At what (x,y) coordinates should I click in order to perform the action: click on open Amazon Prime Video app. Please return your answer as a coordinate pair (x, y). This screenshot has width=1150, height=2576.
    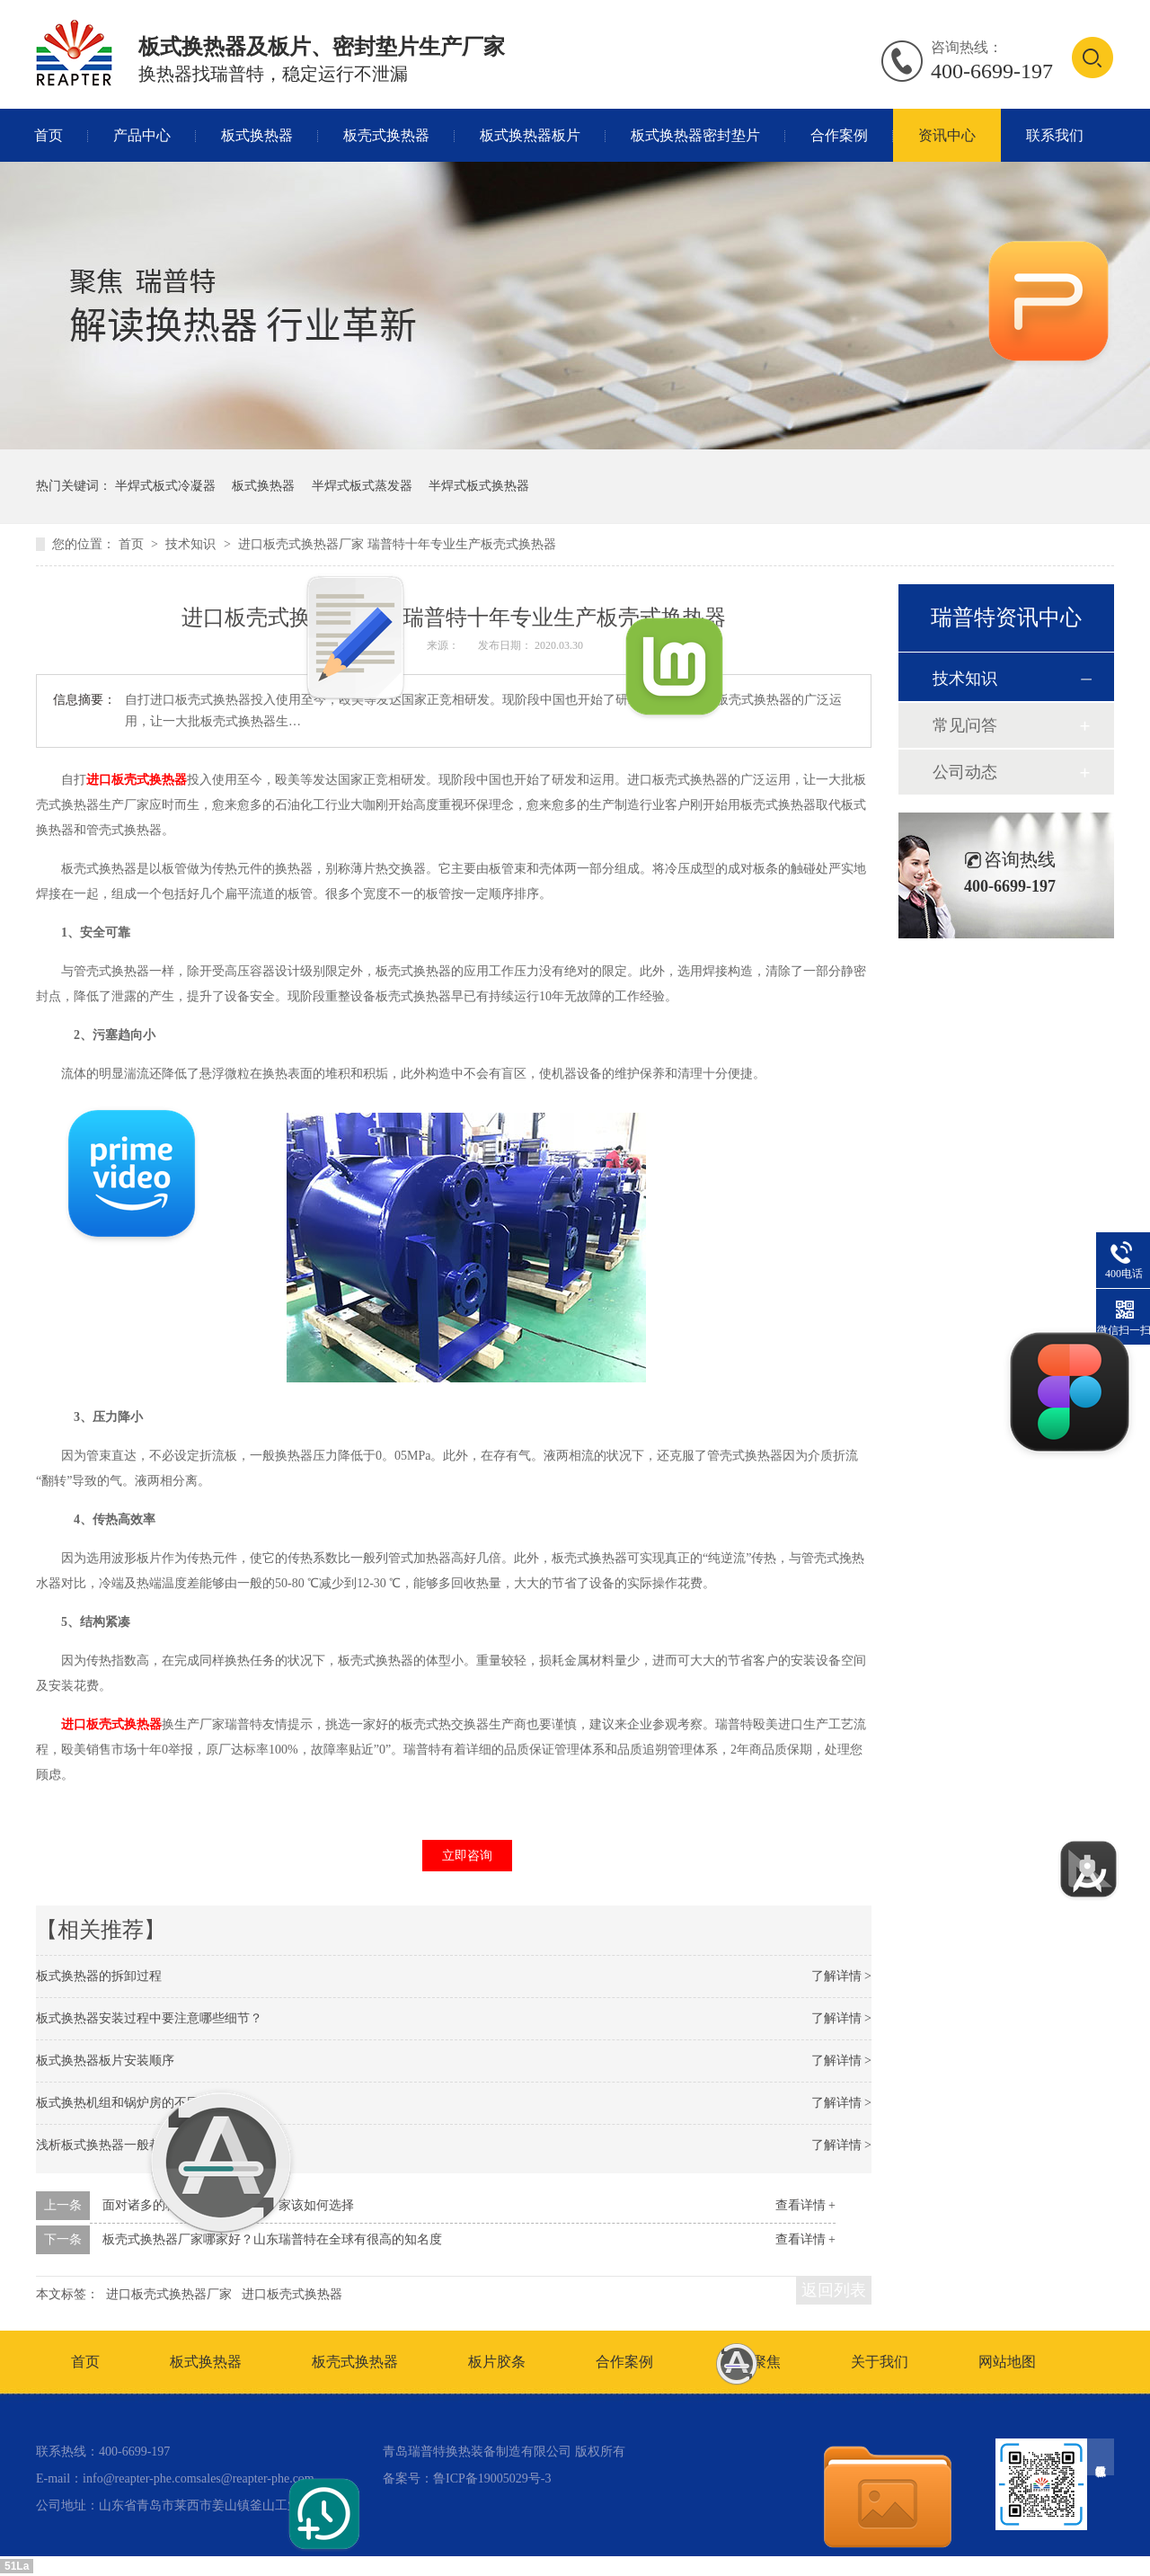
    Looking at the image, I should click on (131, 1173).